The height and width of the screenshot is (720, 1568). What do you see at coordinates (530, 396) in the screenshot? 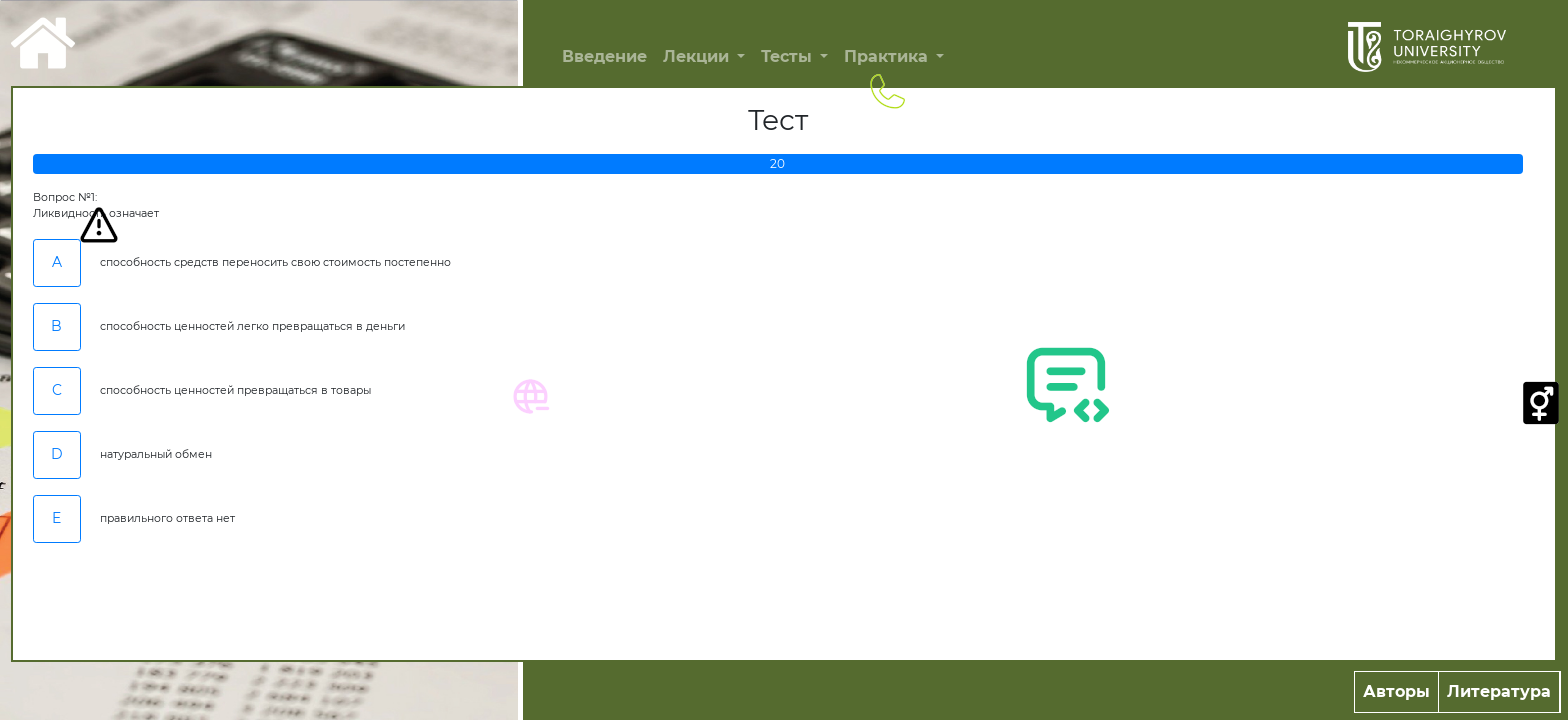
I see `remove a website from your list` at bounding box center [530, 396].